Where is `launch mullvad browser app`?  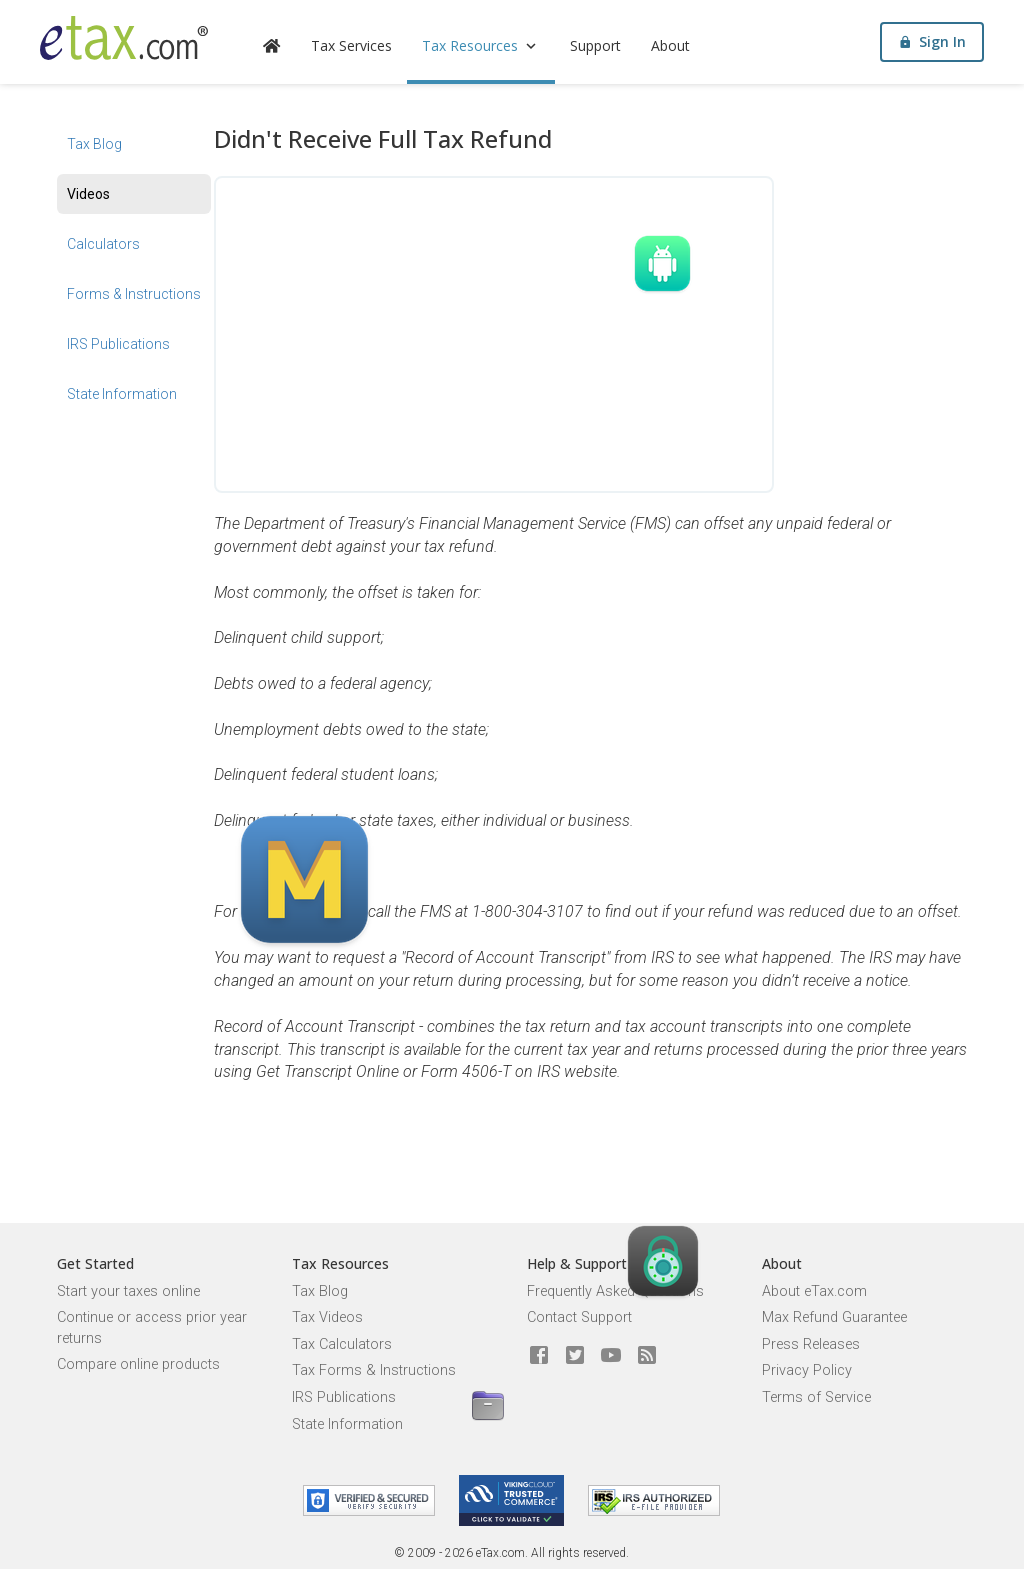 launch mullvad browser app is located at coordinates (304, 879).